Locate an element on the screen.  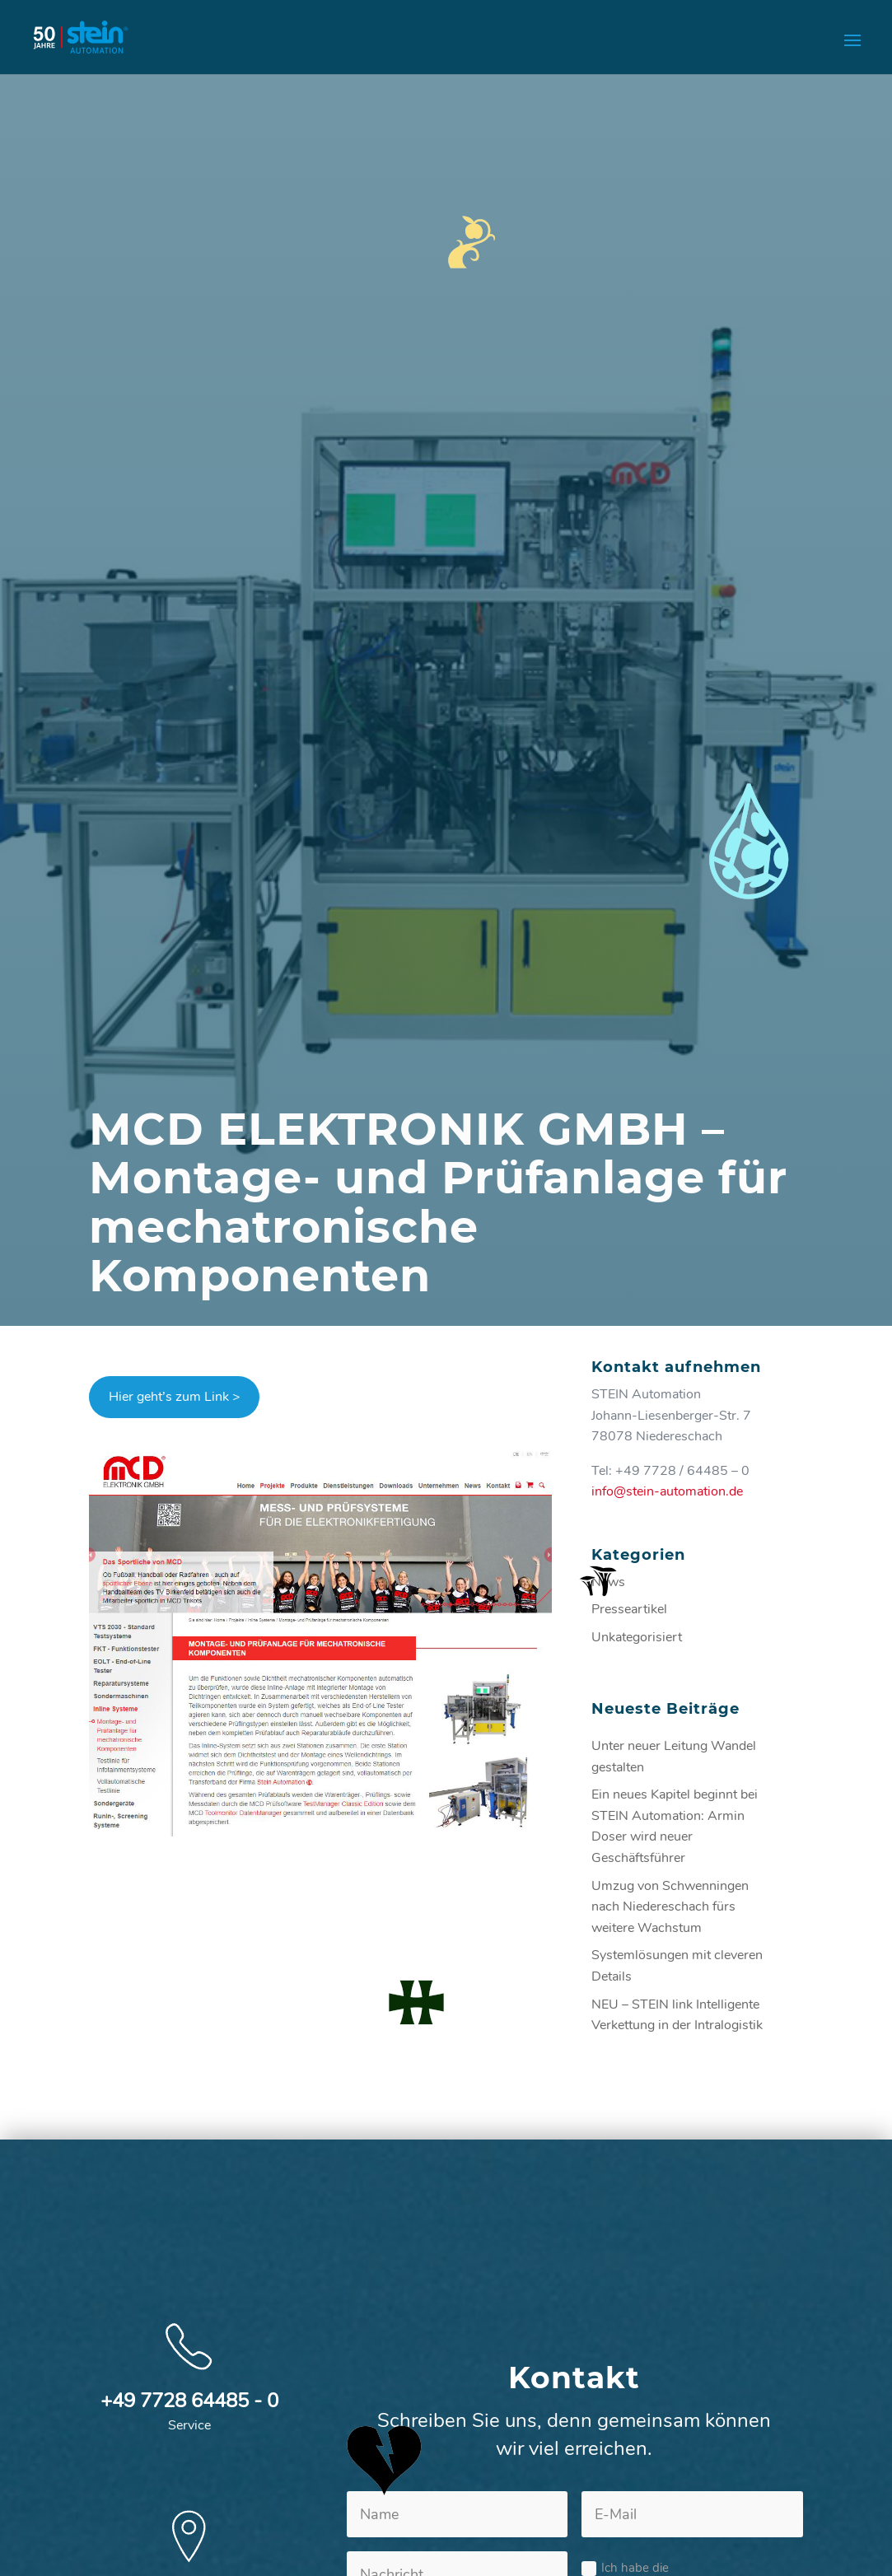
chanterelle mushroom icon for a foraging or nature app is located at coordinates (598, 1581).